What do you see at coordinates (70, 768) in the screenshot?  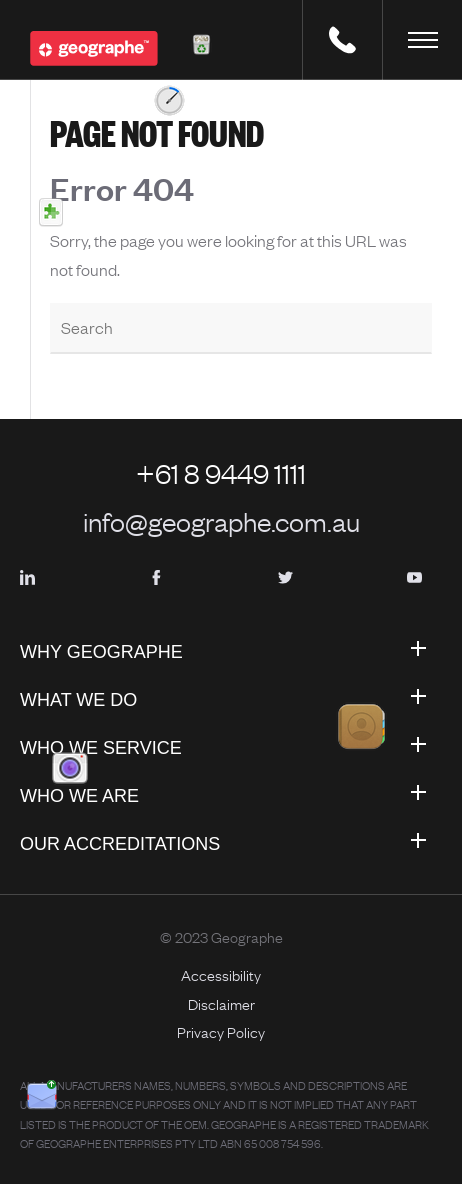 I see `open the camera app` at bounding box center [70, 768].